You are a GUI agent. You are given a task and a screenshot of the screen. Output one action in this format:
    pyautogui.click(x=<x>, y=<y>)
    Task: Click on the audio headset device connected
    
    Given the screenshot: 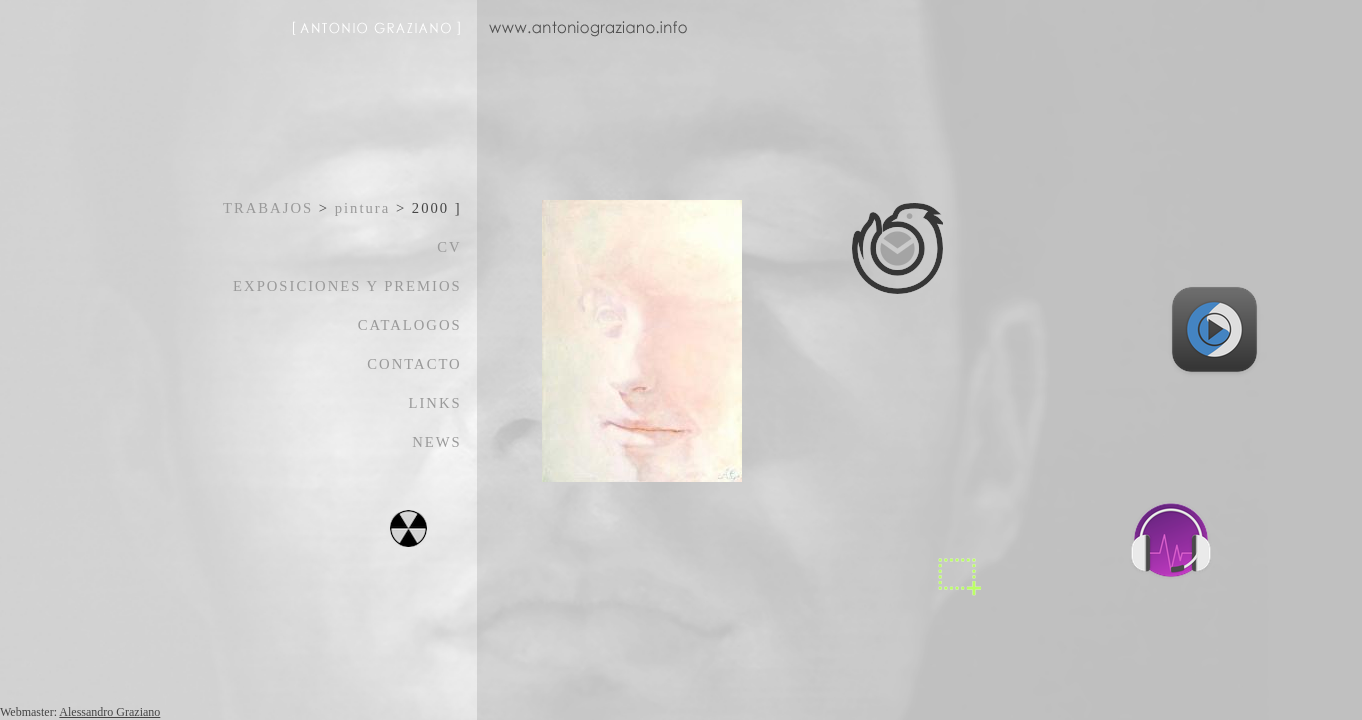 What is the action you would take?
    pyautogui.click(x=1171, y=540)
    